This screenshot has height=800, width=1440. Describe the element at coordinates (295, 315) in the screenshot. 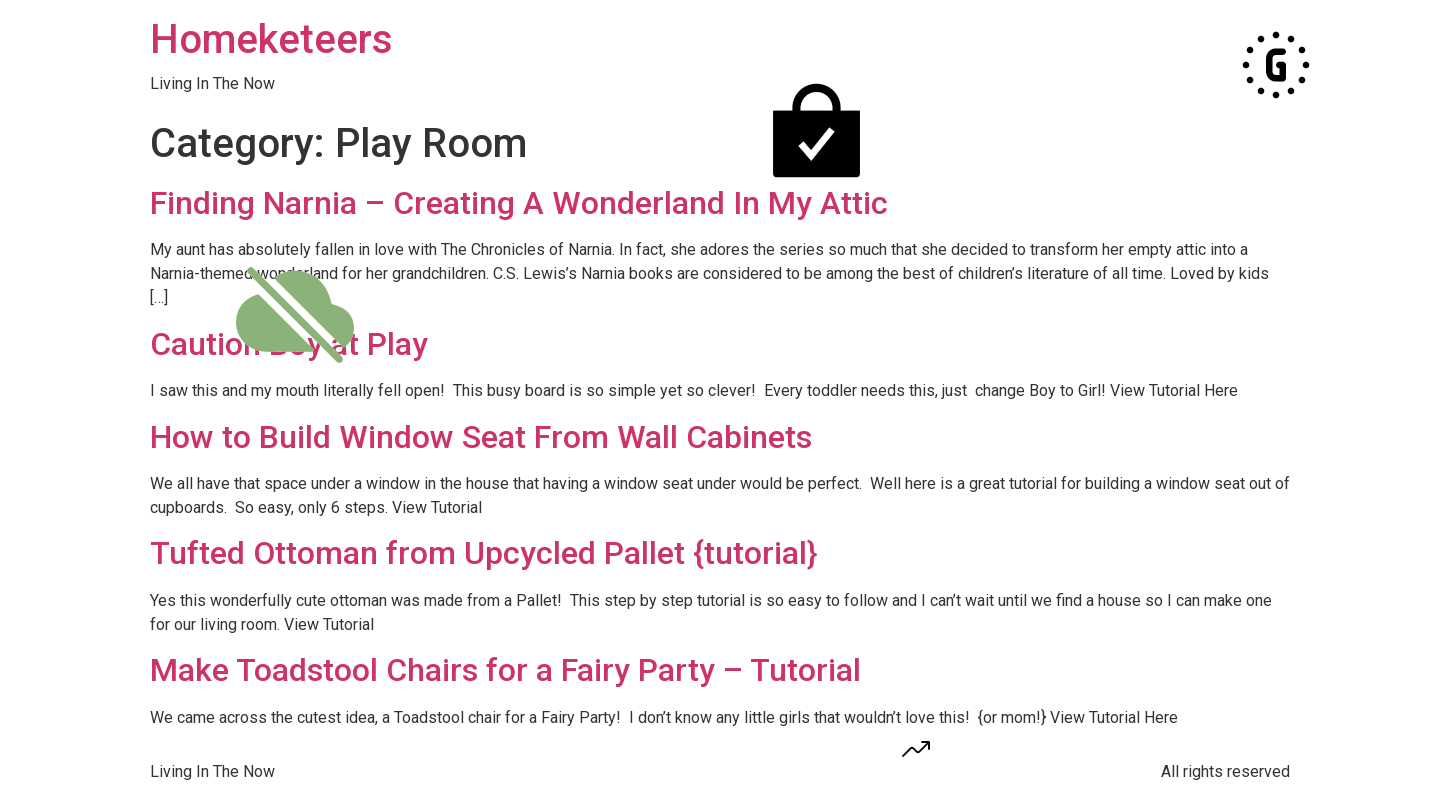

I see `indicates no cloud connection available` at that location.